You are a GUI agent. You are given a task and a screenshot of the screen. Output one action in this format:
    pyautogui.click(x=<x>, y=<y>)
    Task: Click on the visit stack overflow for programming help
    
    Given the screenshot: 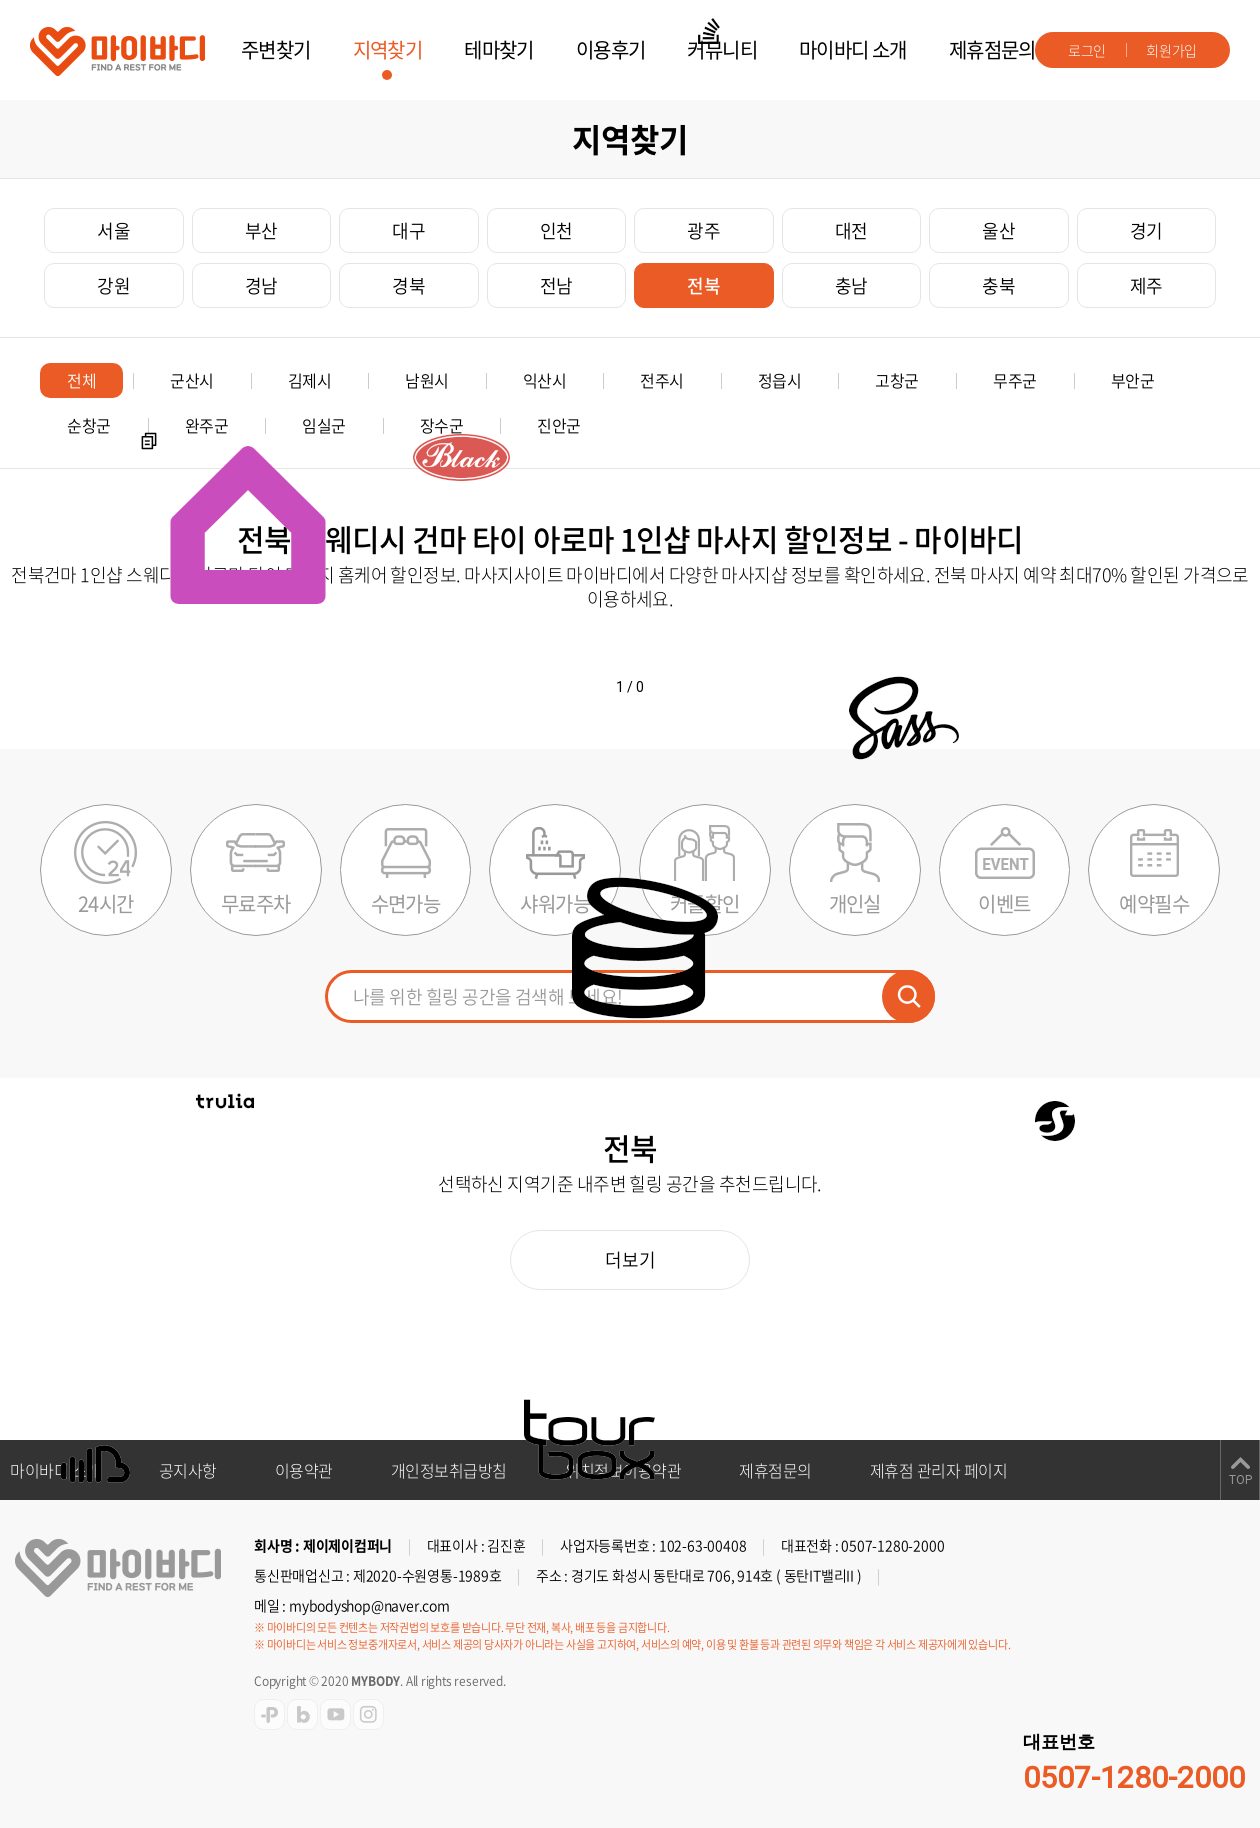 What is the action you would take?
    pyautogui.click(x=709, y=31)
    